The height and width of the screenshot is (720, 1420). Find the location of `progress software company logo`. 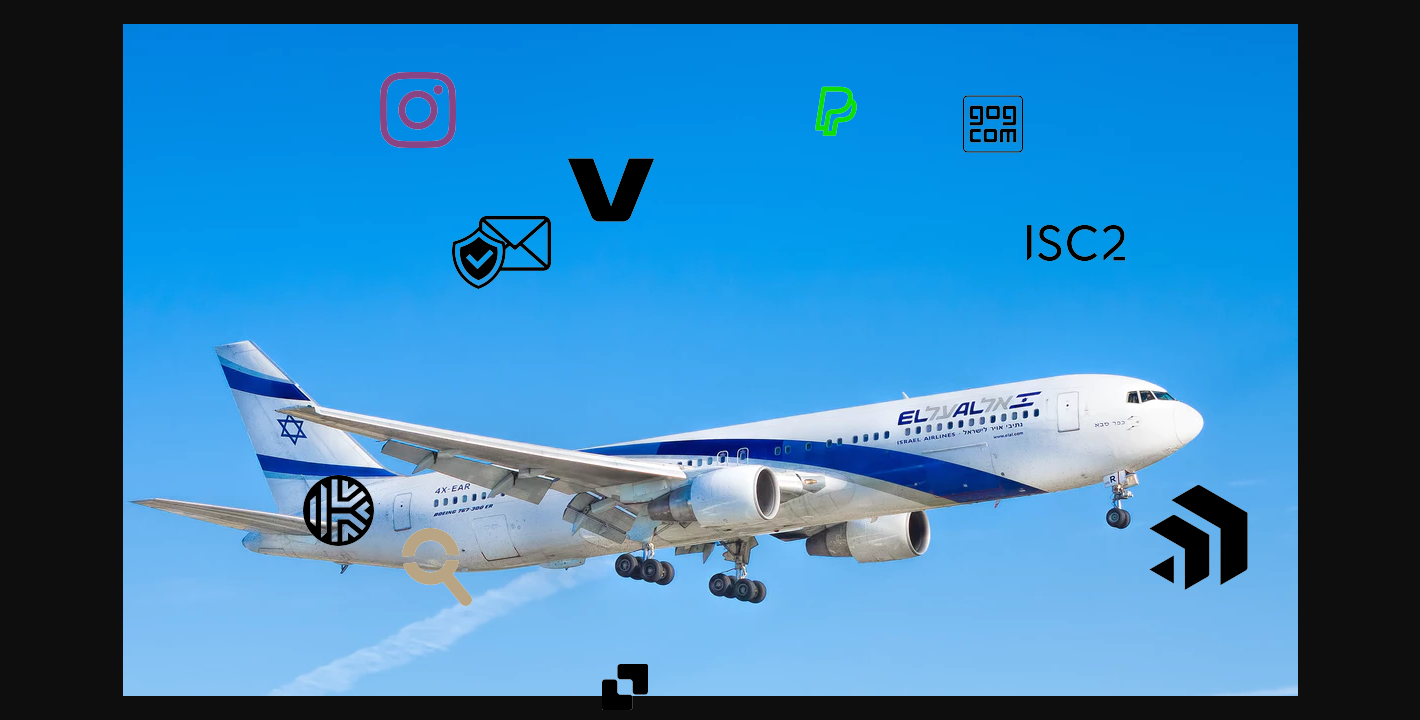

progress software company logo is located at coordinates (1198, 537).